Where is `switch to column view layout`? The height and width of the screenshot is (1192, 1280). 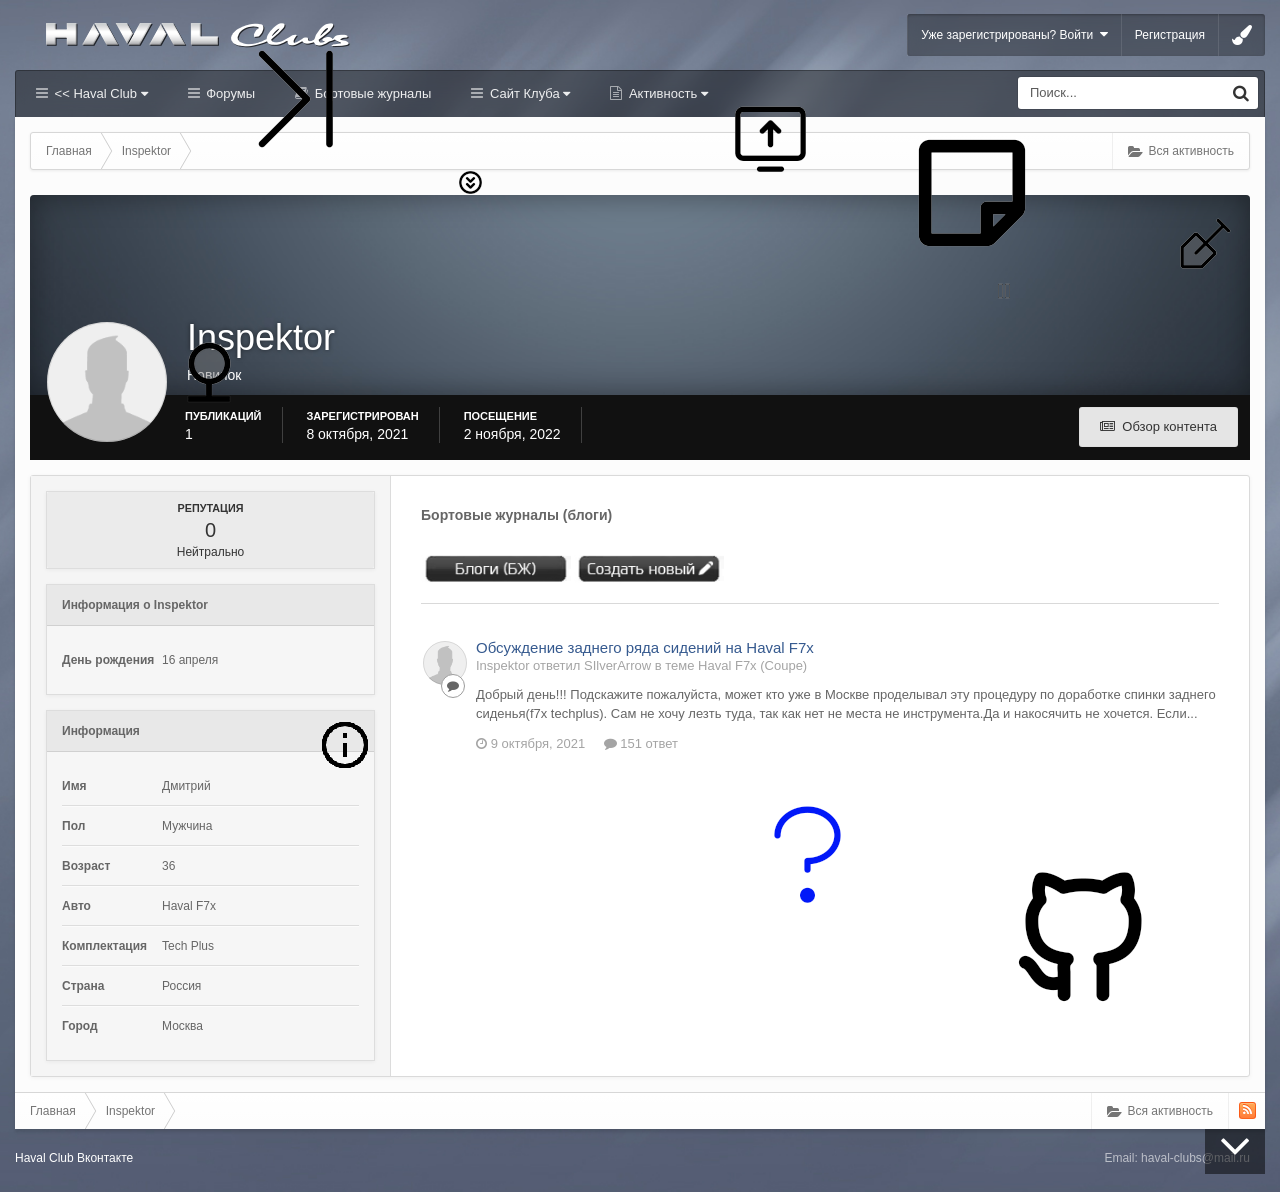
switch to column view layout is located at coordinates (1004, 291).